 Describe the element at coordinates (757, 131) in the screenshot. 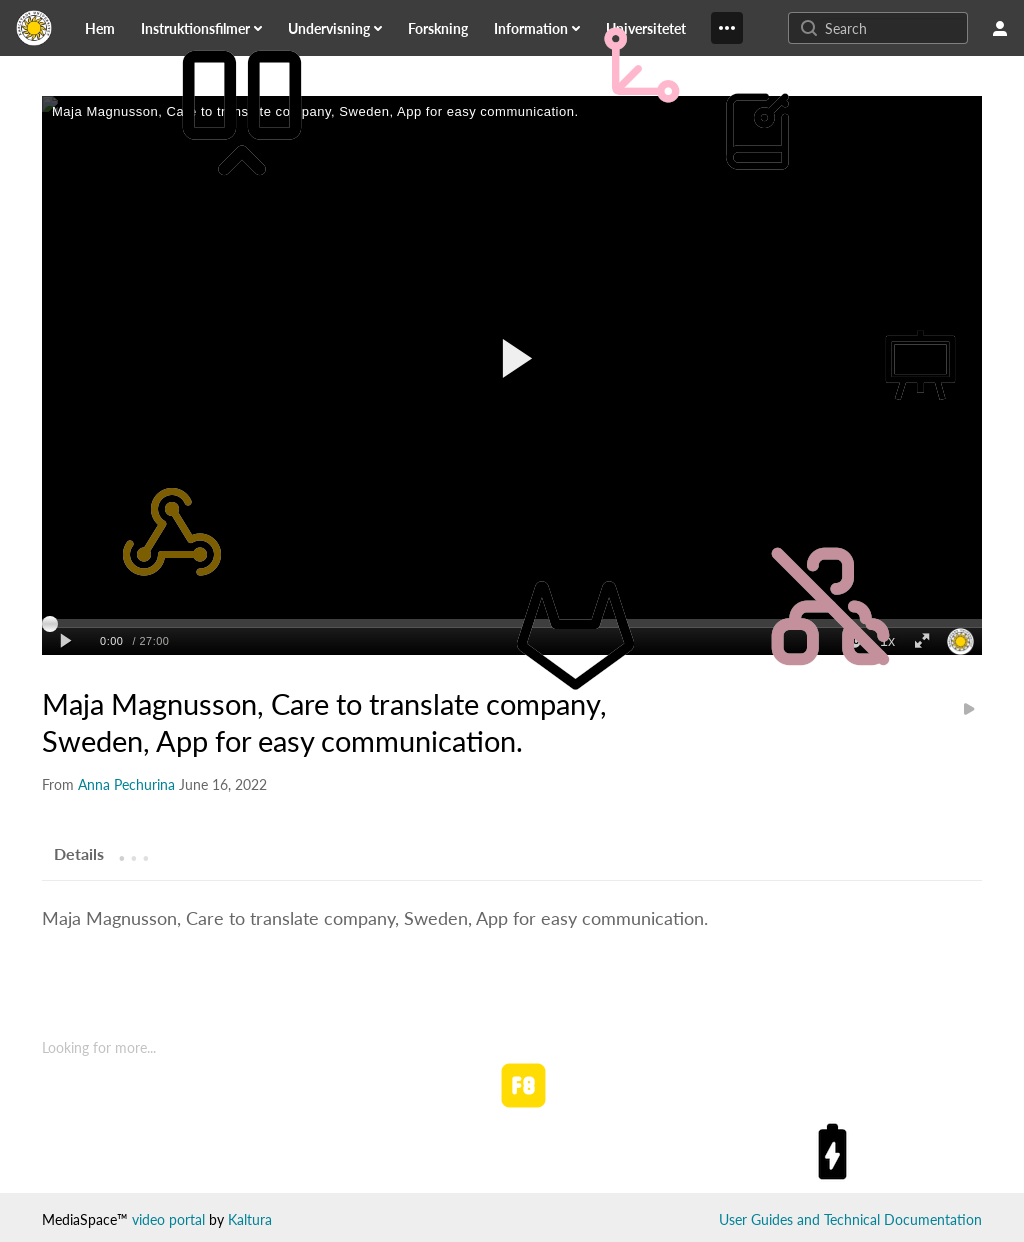

I see `access encrypted or password-protected documents` at that location.